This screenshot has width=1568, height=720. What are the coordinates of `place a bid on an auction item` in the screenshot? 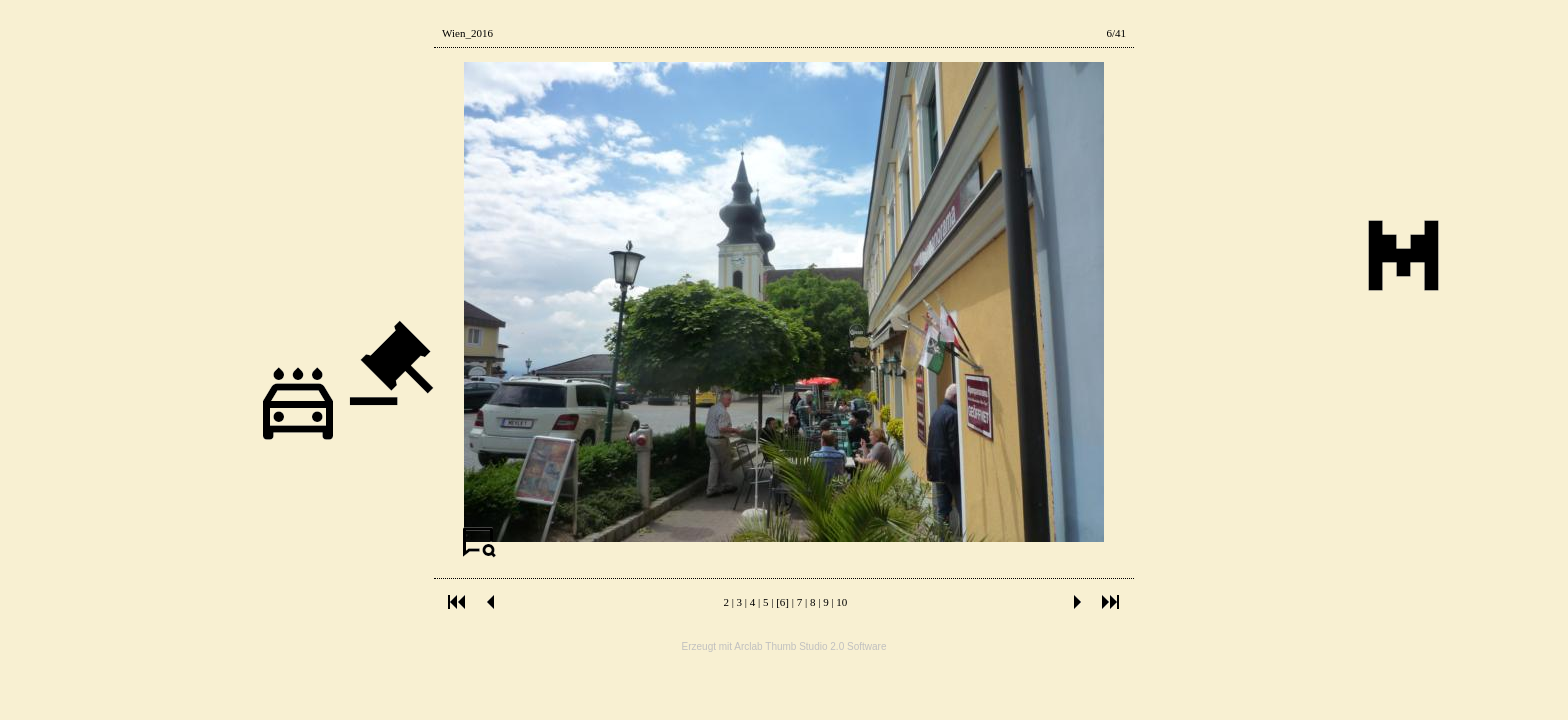 It's located at (389, 365).